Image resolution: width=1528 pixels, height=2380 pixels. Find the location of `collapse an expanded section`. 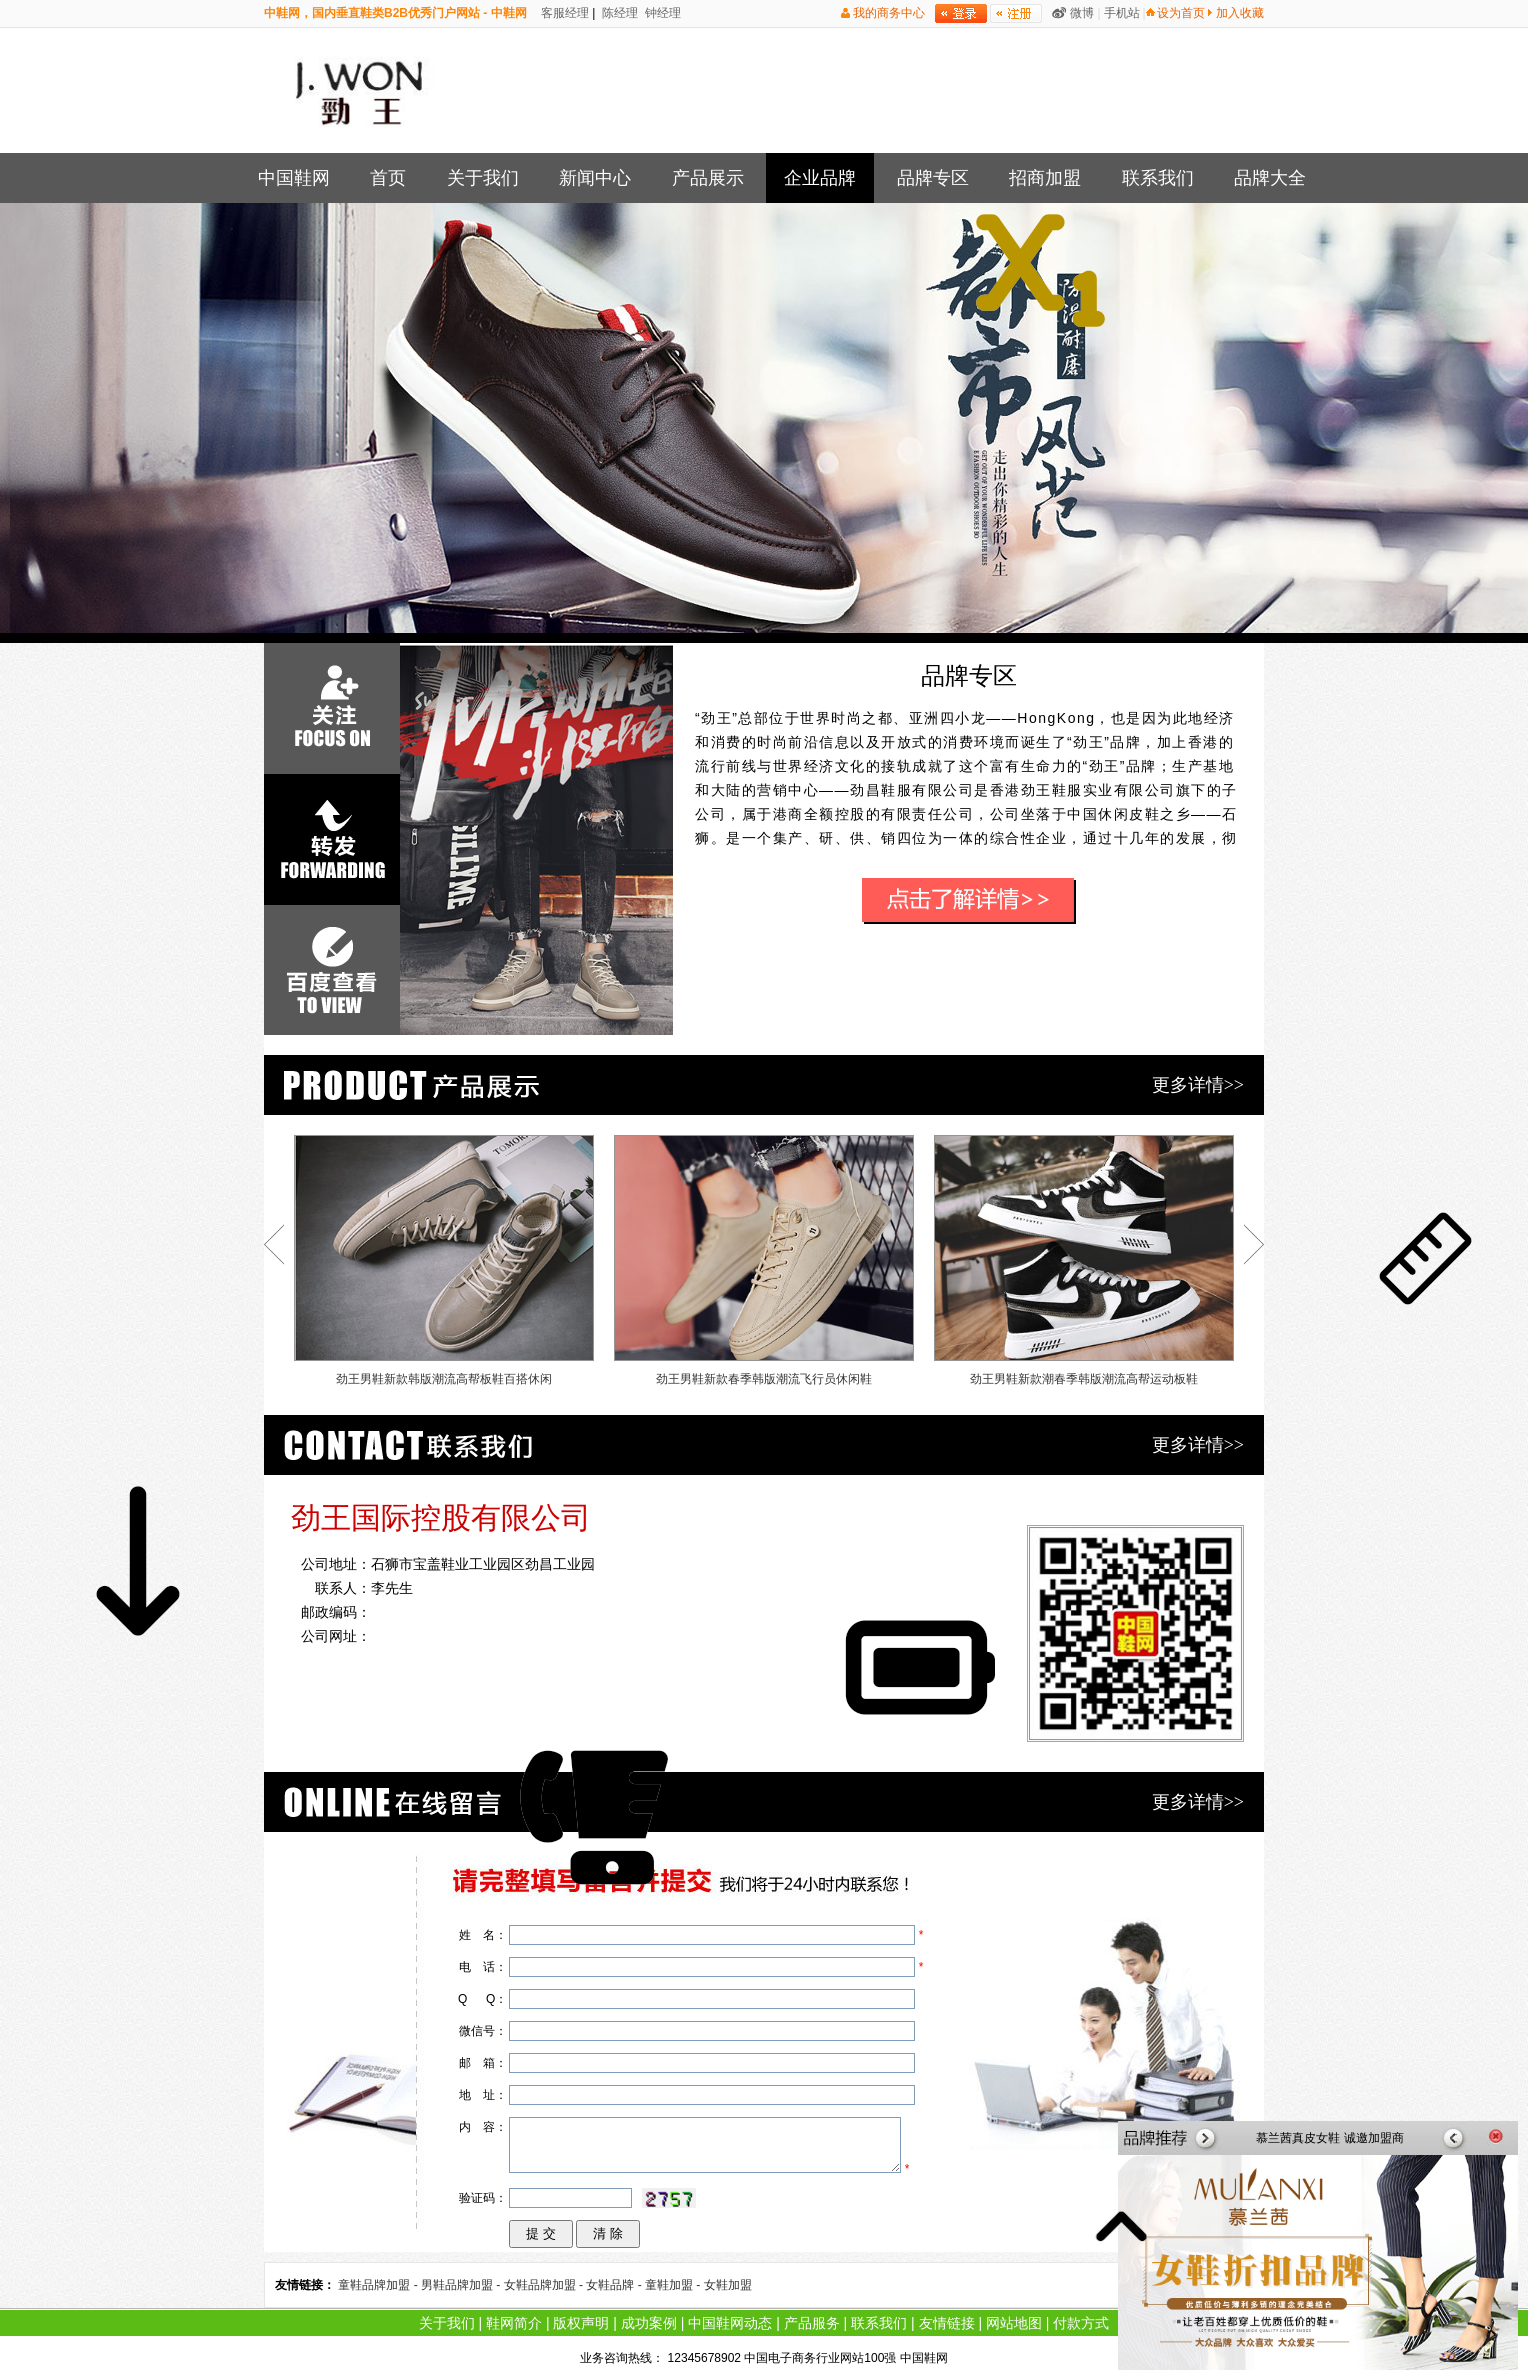

collapse an expanded section is located at coordinates (1121, 2227).